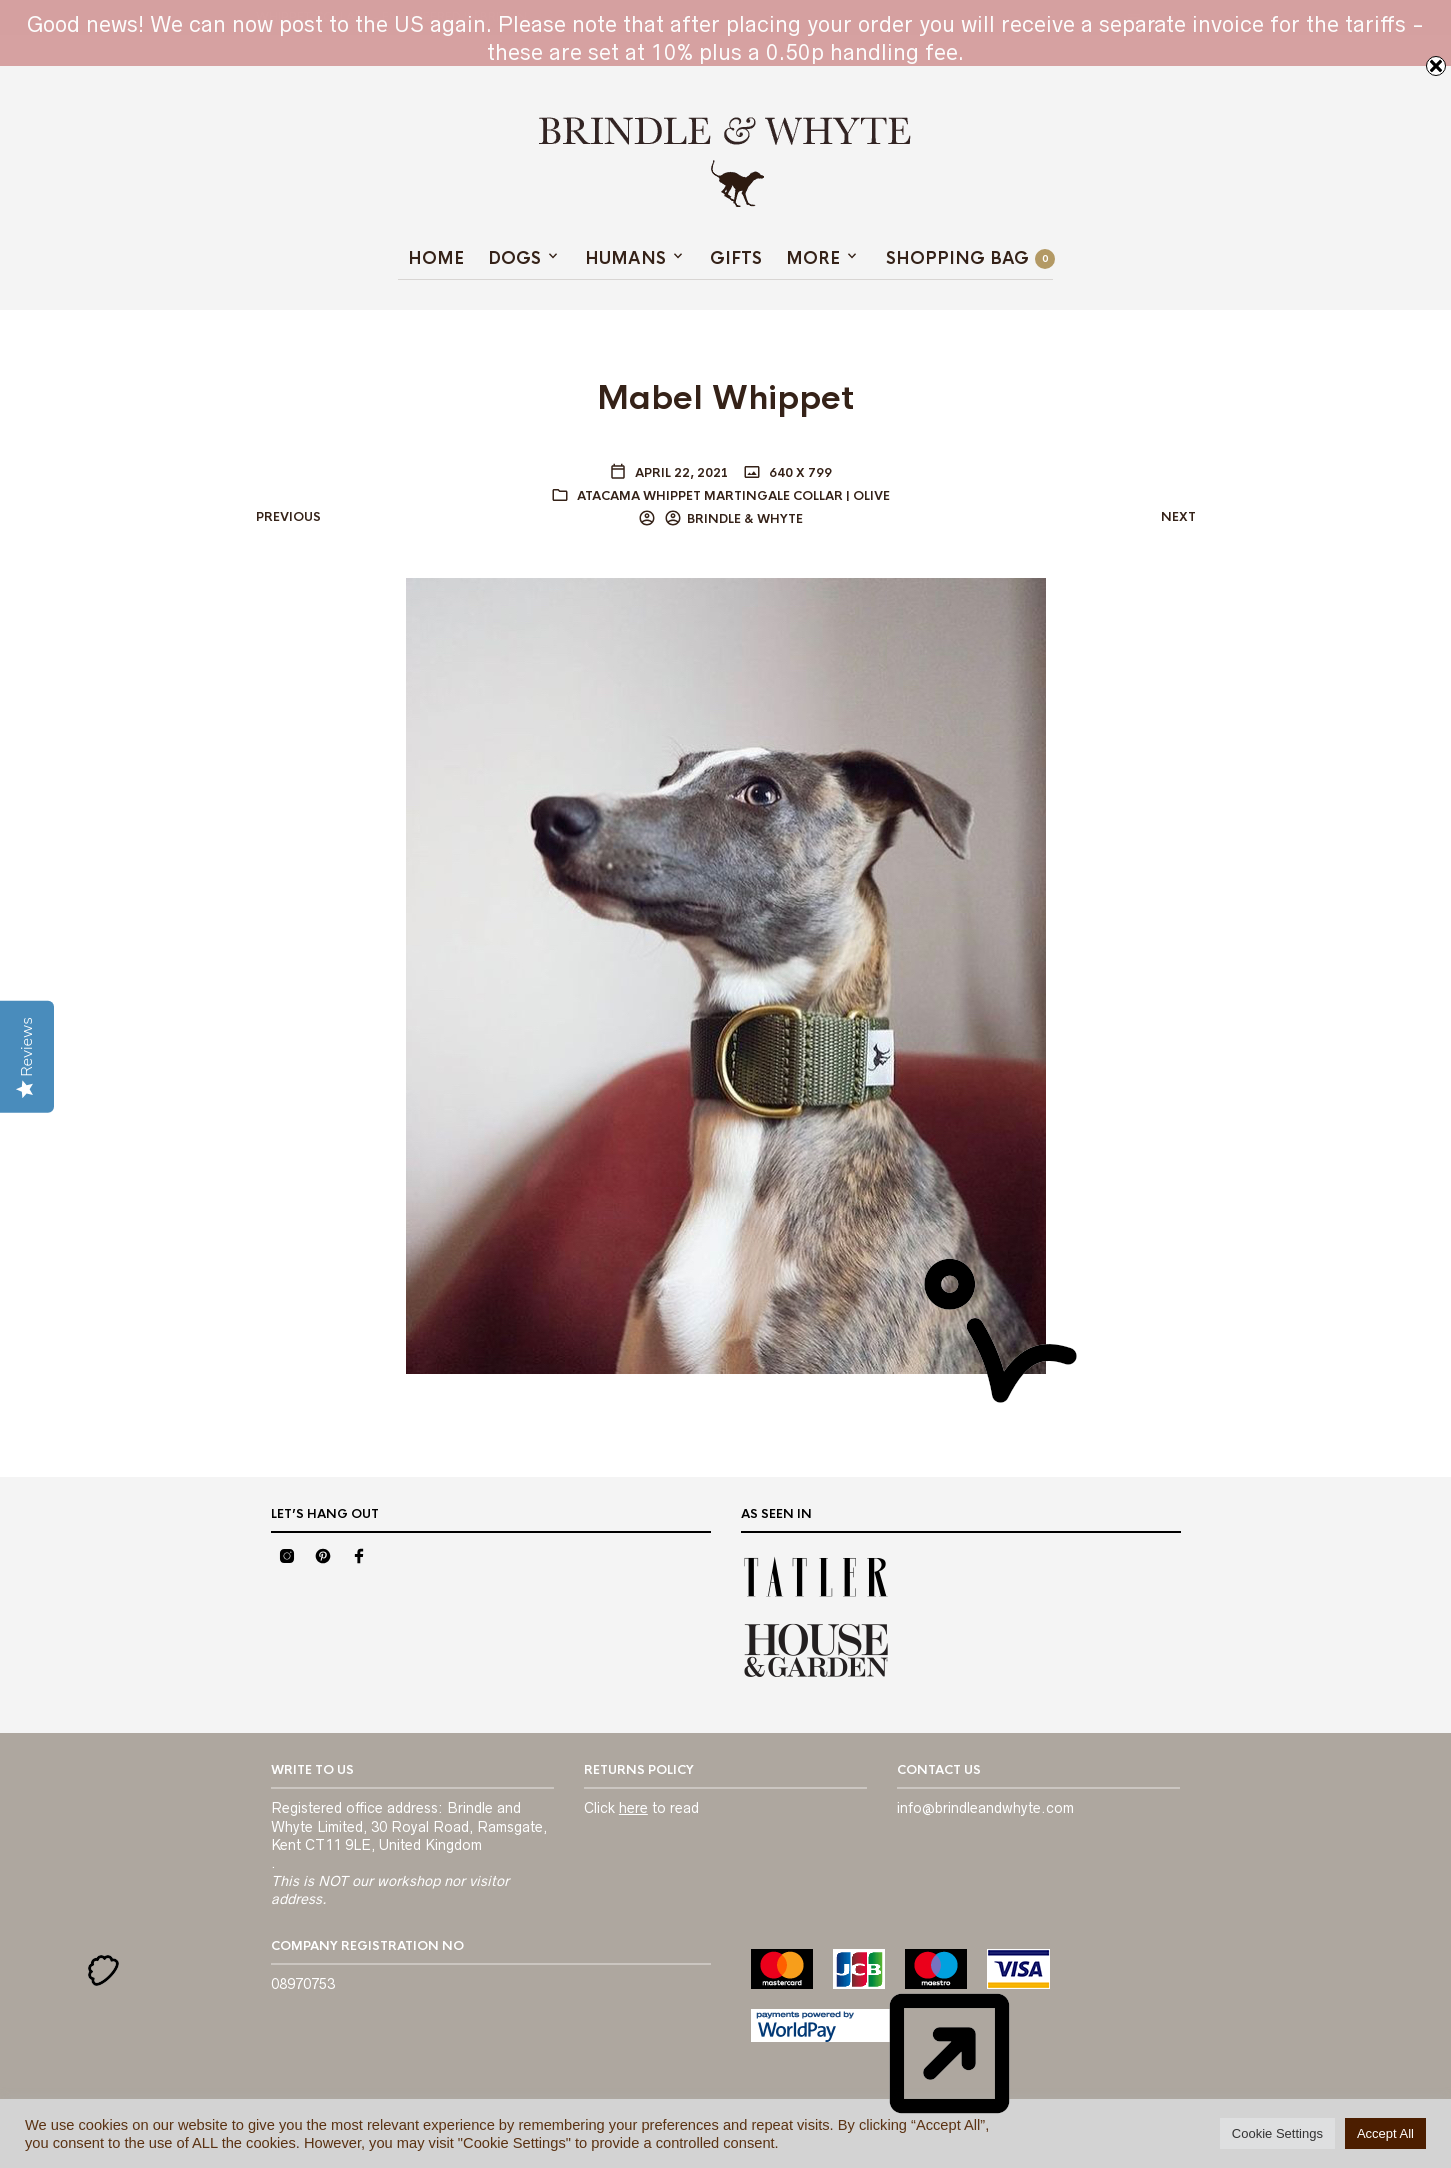 The height and width of the screenshot is (2168, 1451). I want to click on open link in new window, so click(949, 2053).